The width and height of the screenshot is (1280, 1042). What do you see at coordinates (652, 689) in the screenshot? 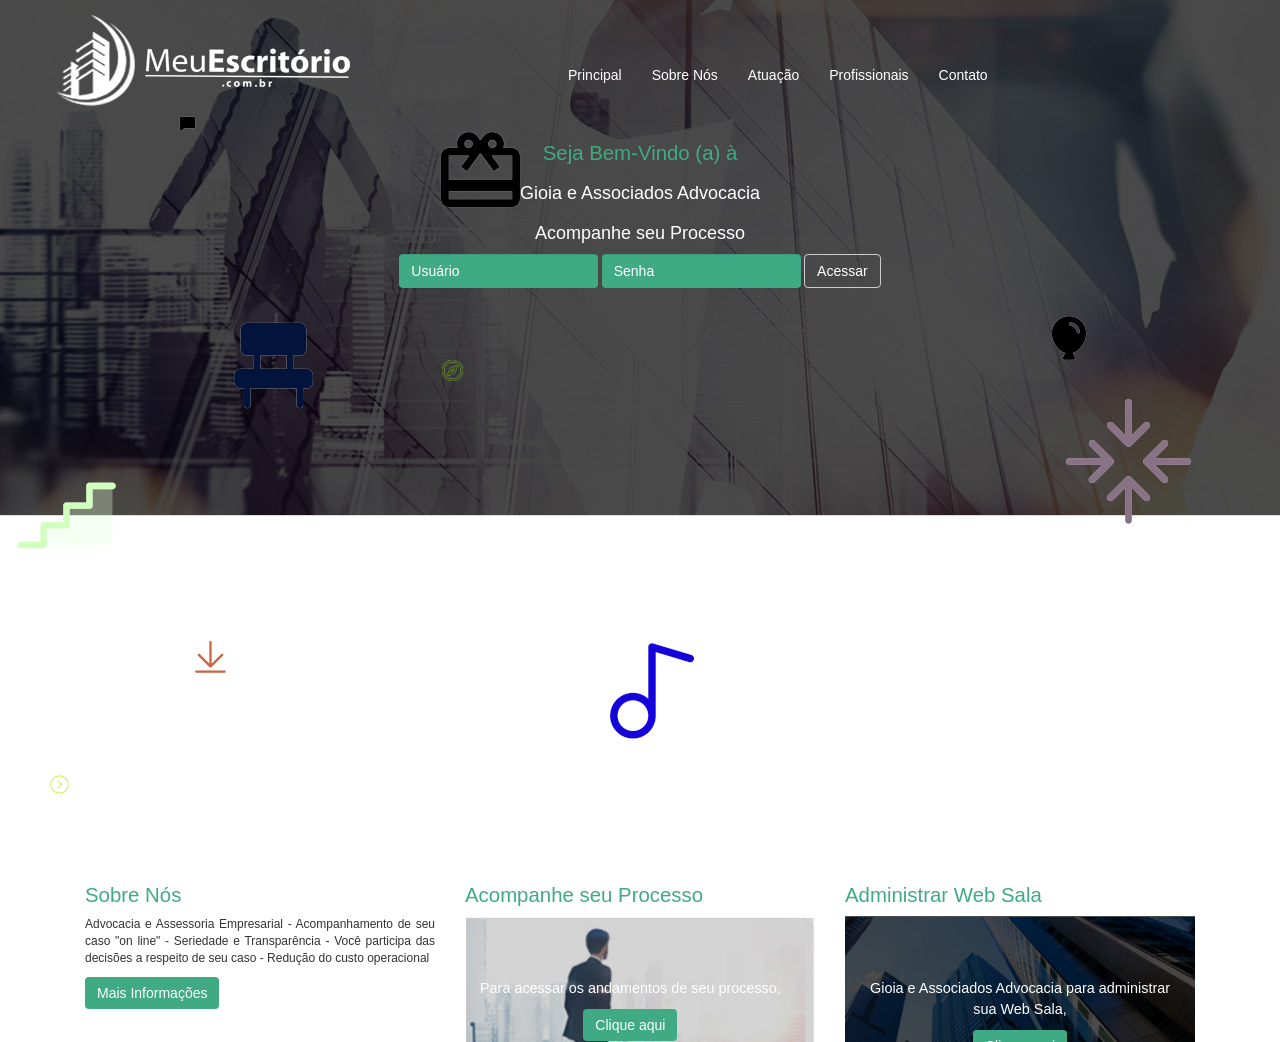
I see `access music or audio player` at bounding box center [652, 689].